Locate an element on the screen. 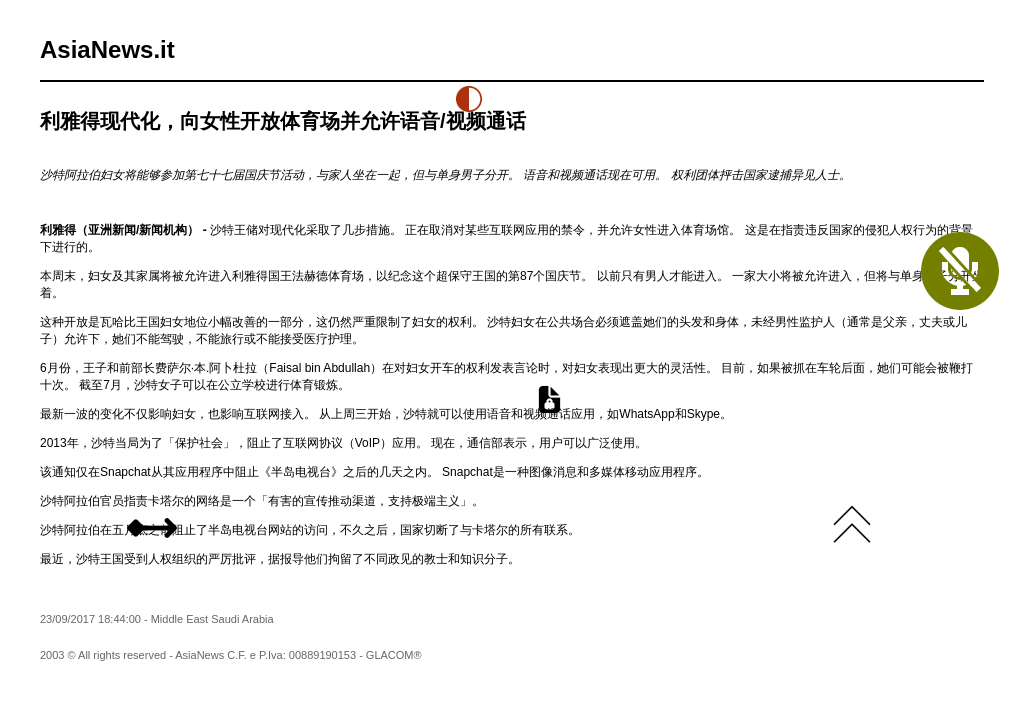  microphone is muted is located at coordinates (960, 271).